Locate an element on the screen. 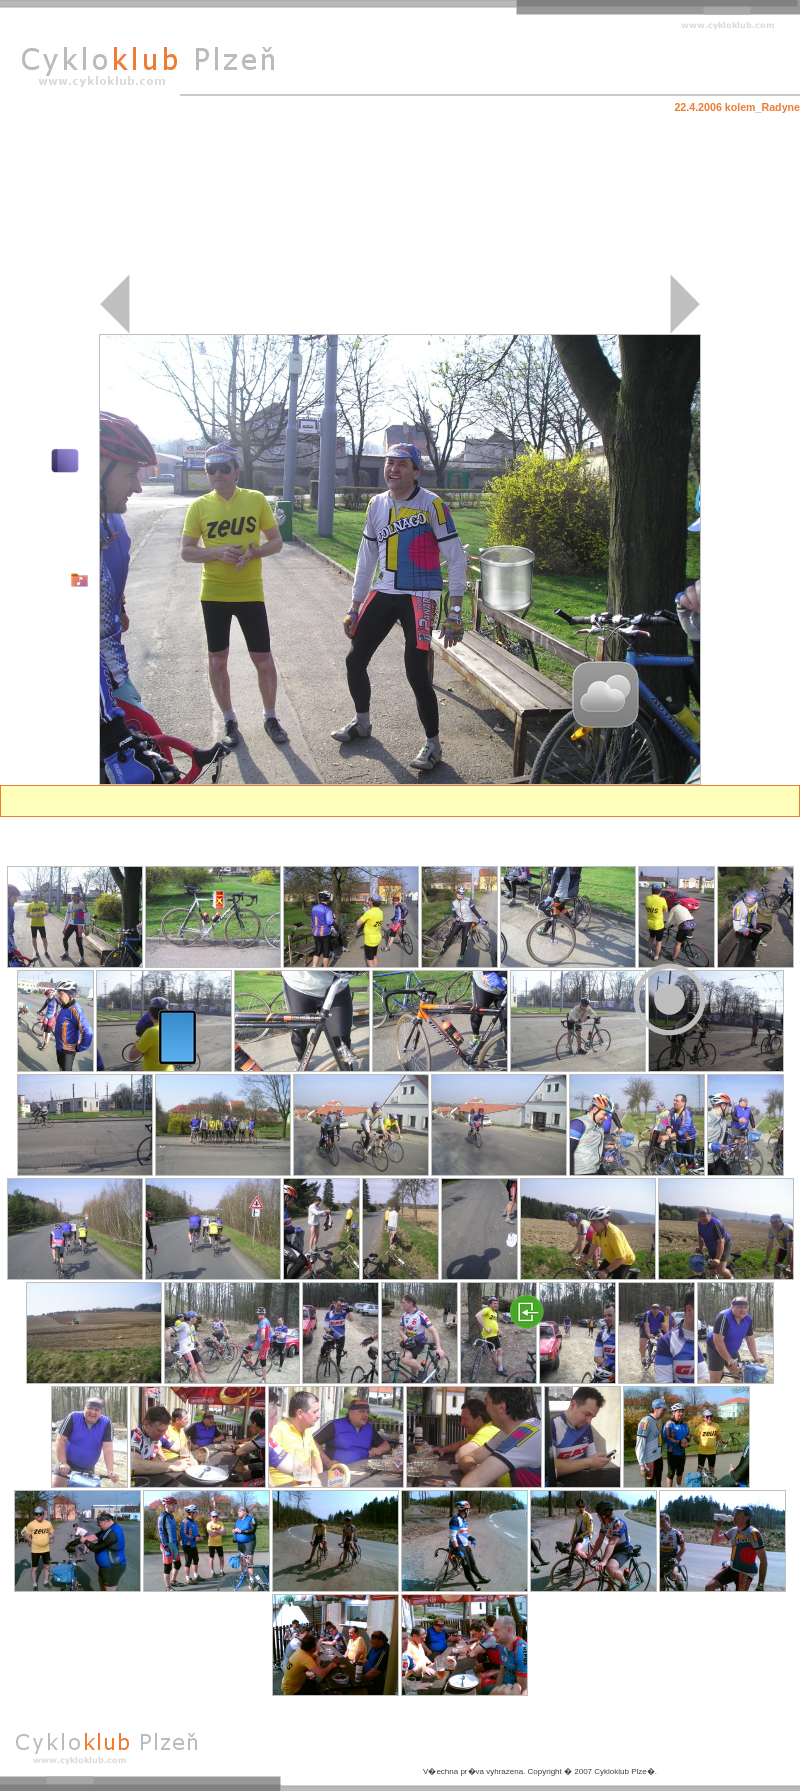  open your music folder is located at coordinates (79, 580).